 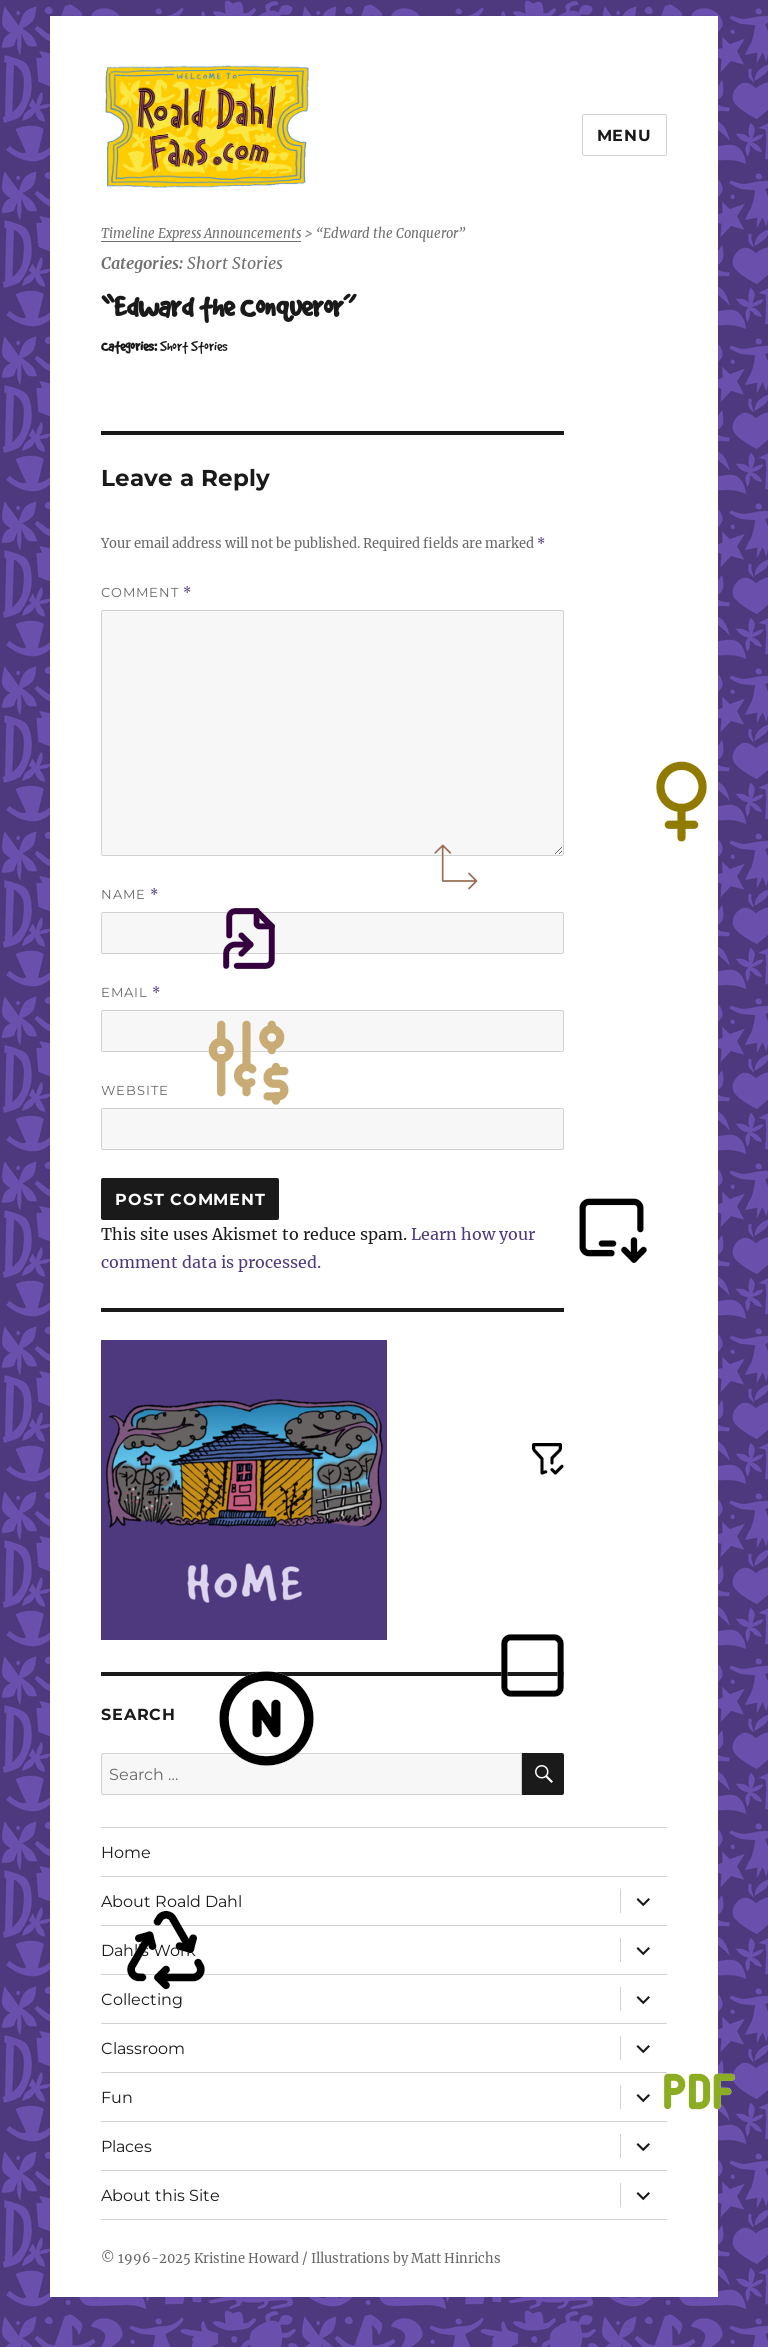 What do you see at coordinates (250, 938) in the screenshot?
I see `create a symbolic link to this file` at bounding box center [250, 938].